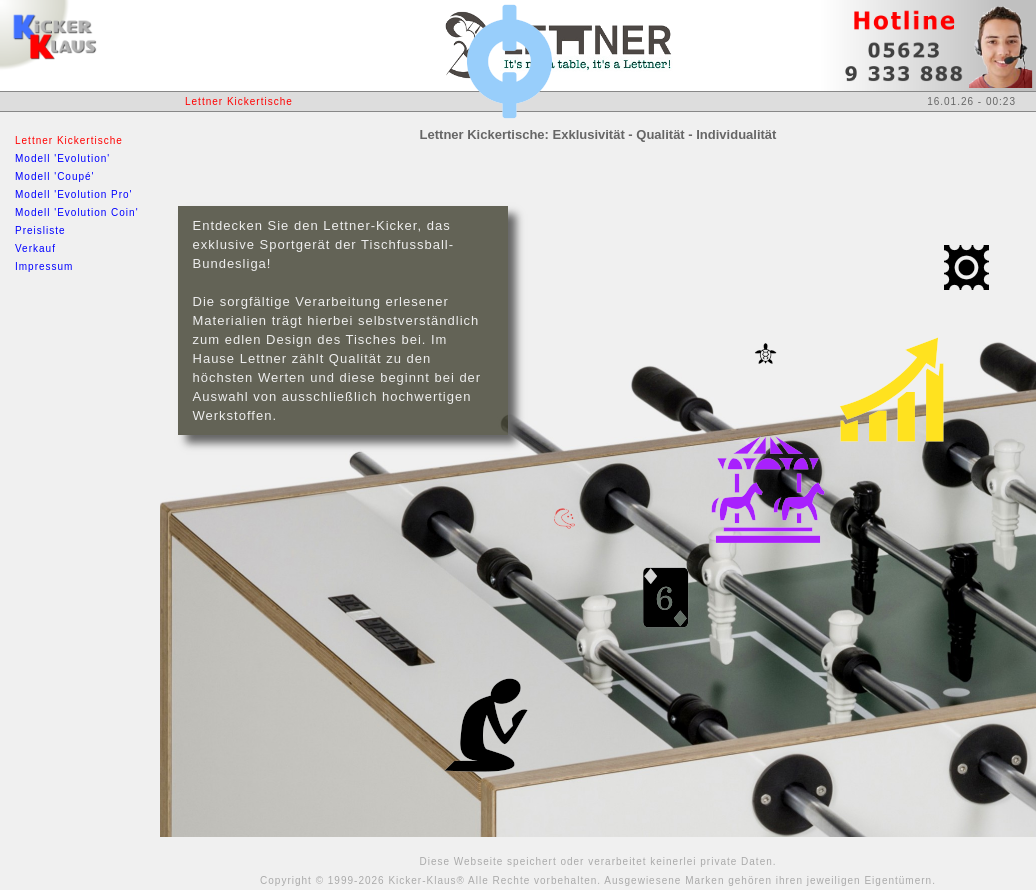 This screenshot has height=890, width=1036. Describe the element at coordinates (966, 267) in the screenshot. I see `indicates a postage stamp or mail item` at that location.